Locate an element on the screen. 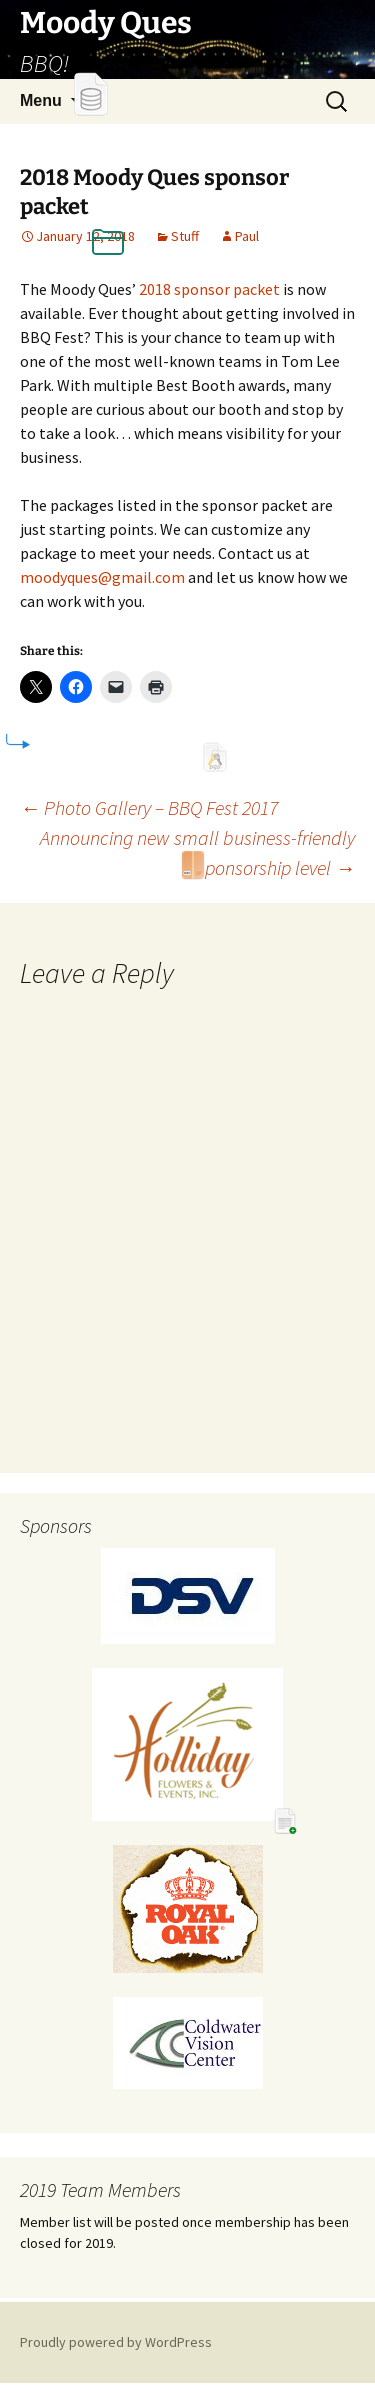 The width and height of the screenshot is (375, 2407). a software package or archive file is located at coordinates (193, 865).